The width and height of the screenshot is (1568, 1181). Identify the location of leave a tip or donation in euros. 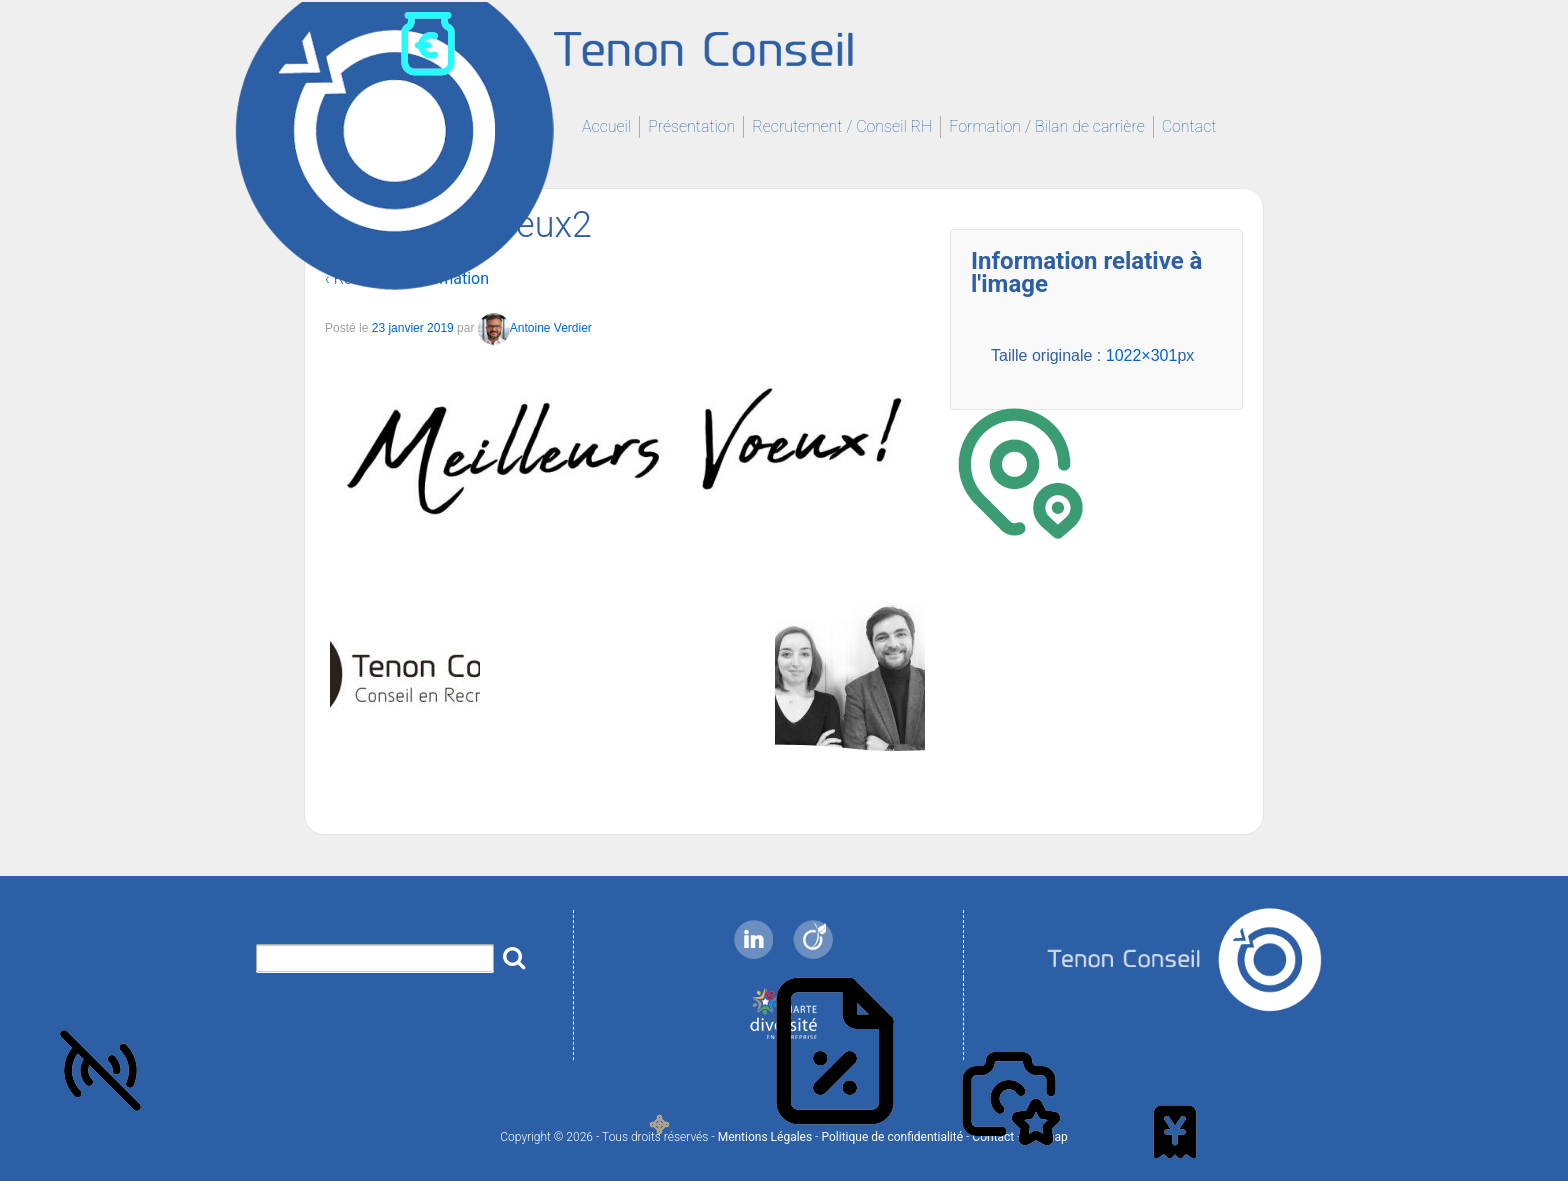
(428, 42).